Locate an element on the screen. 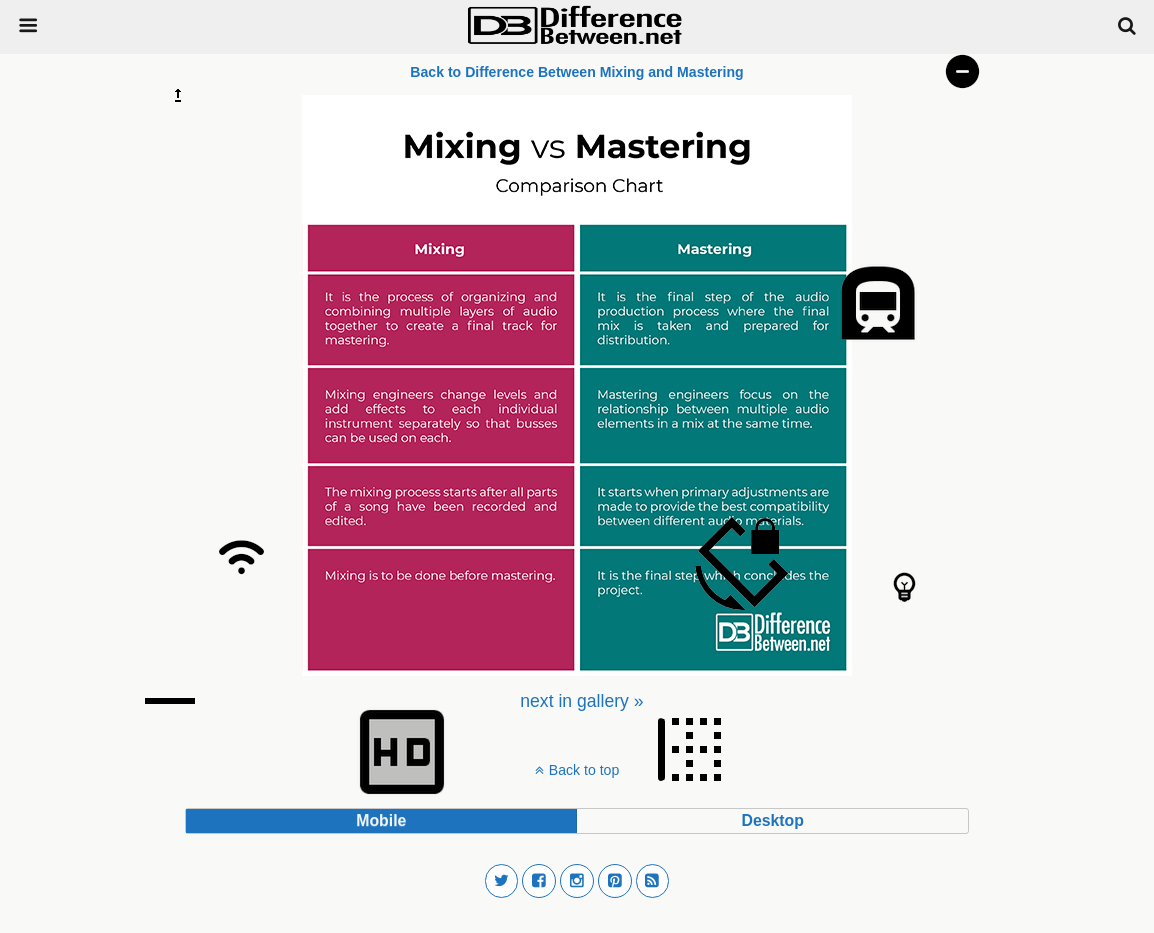 Image resolution: width=1154 pixels, height=933 pixels. access tips or helpful suggestions is located at coordinates (904, 586).